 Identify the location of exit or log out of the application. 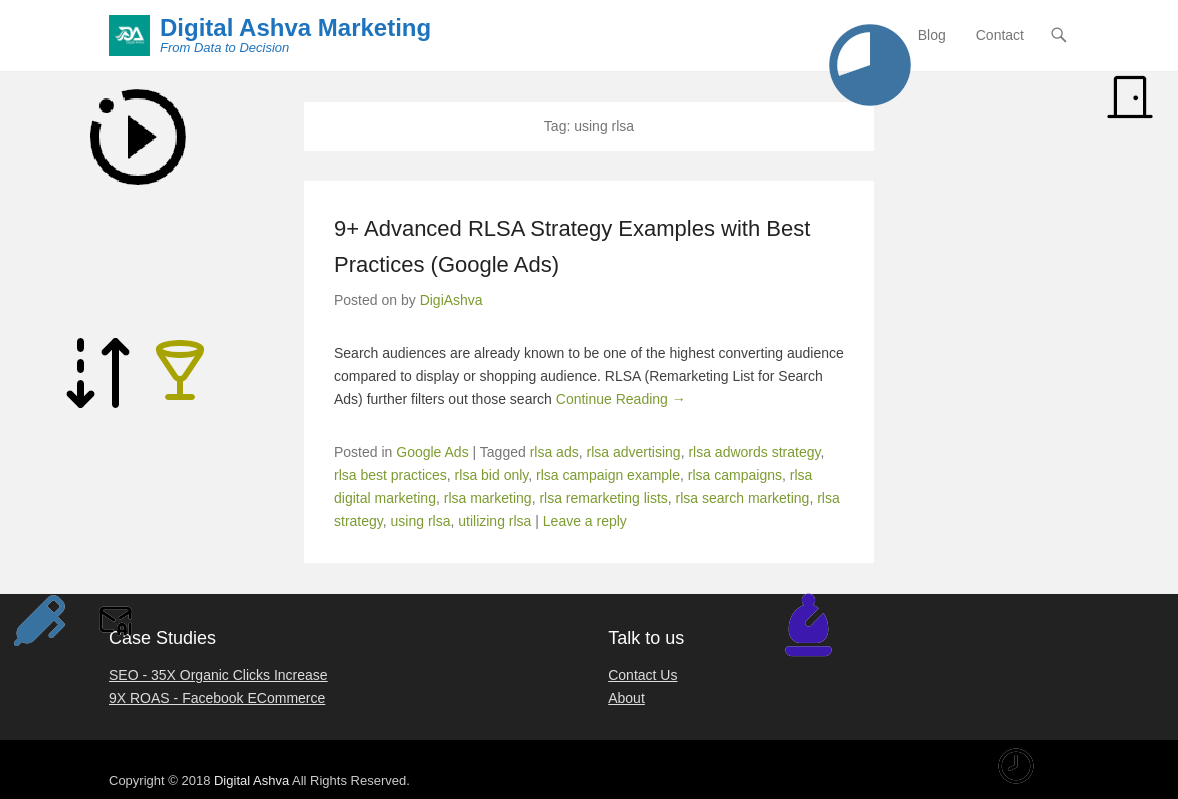
(1130, 97).